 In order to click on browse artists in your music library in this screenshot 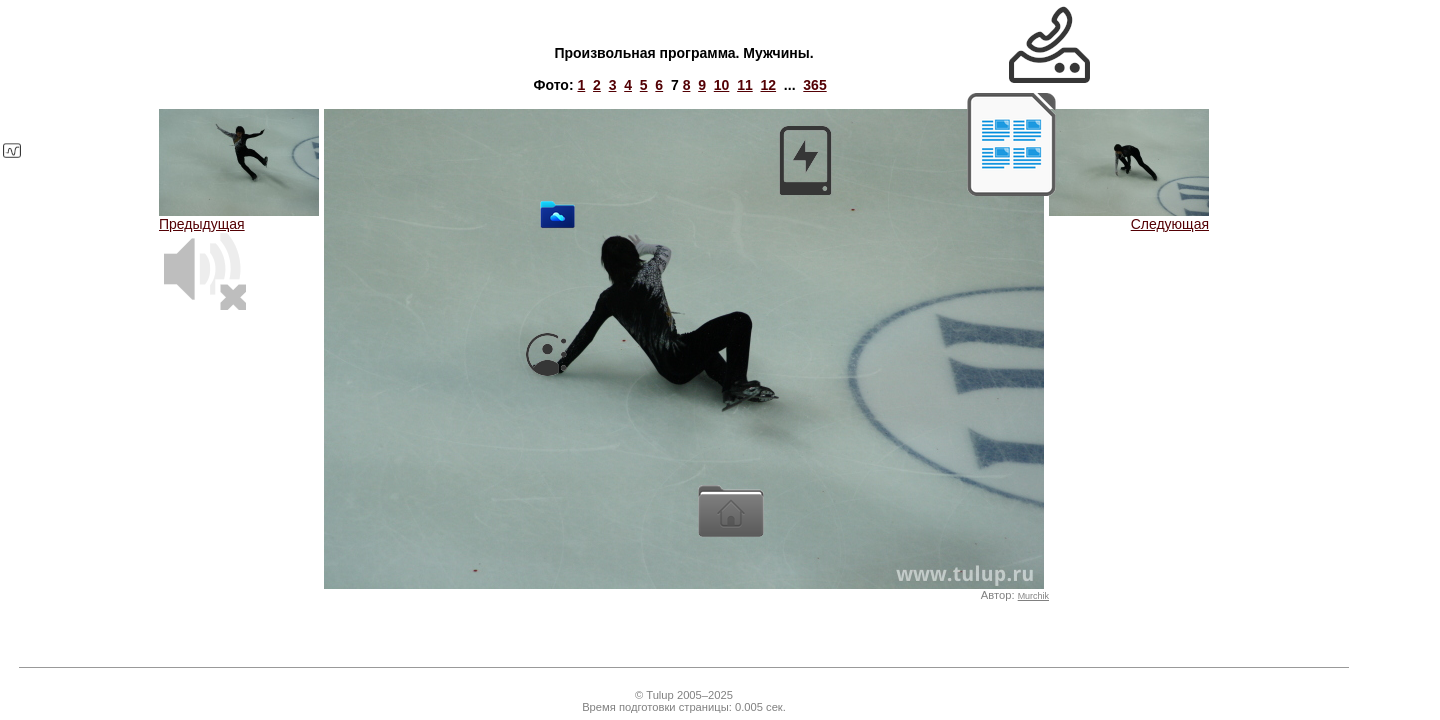, I will do `click(547, 354)`.